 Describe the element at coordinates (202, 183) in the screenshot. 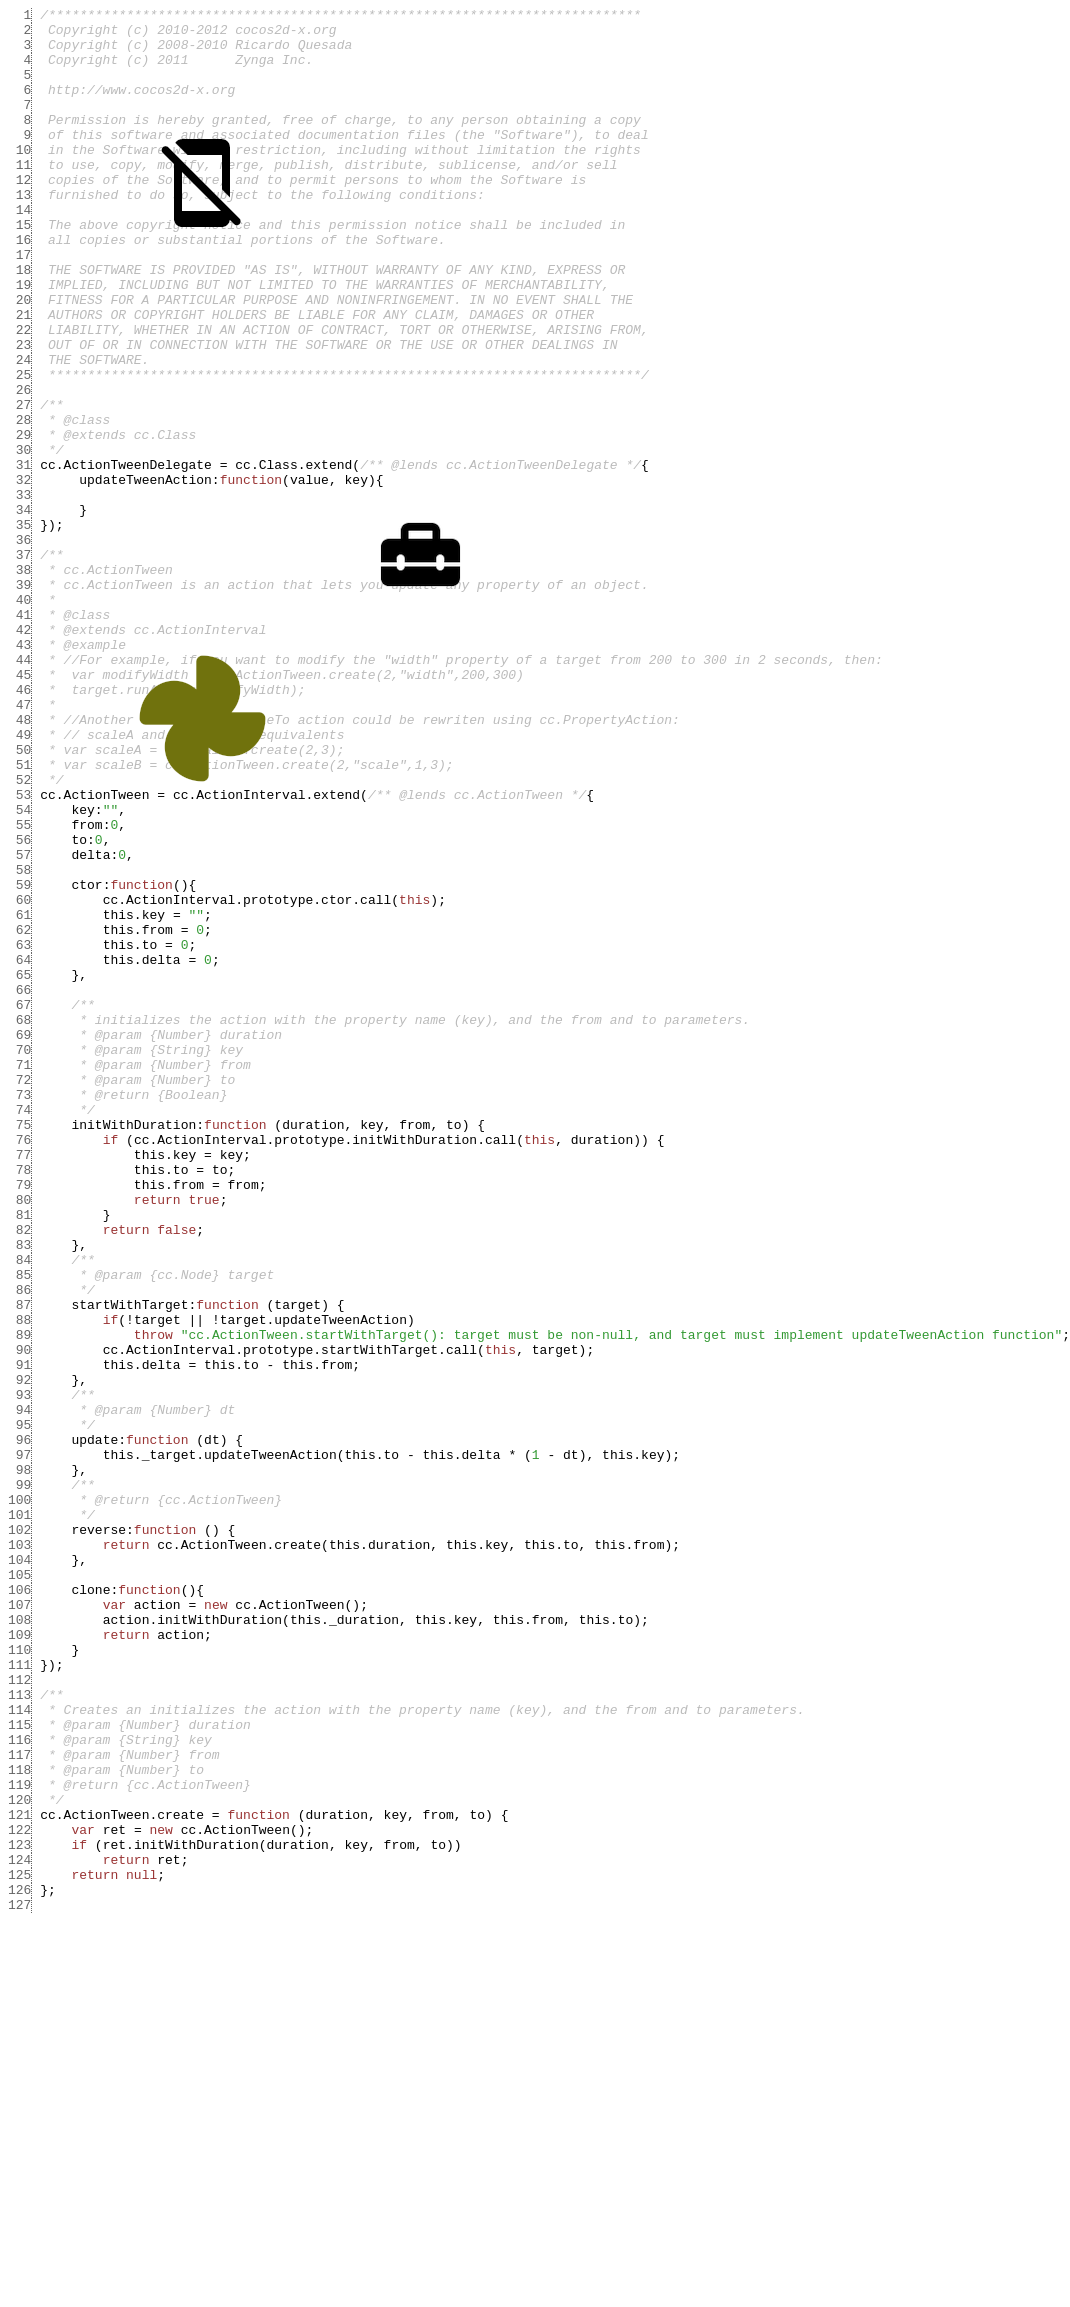

I see `mobile device is disabled or unavailable` at that location.